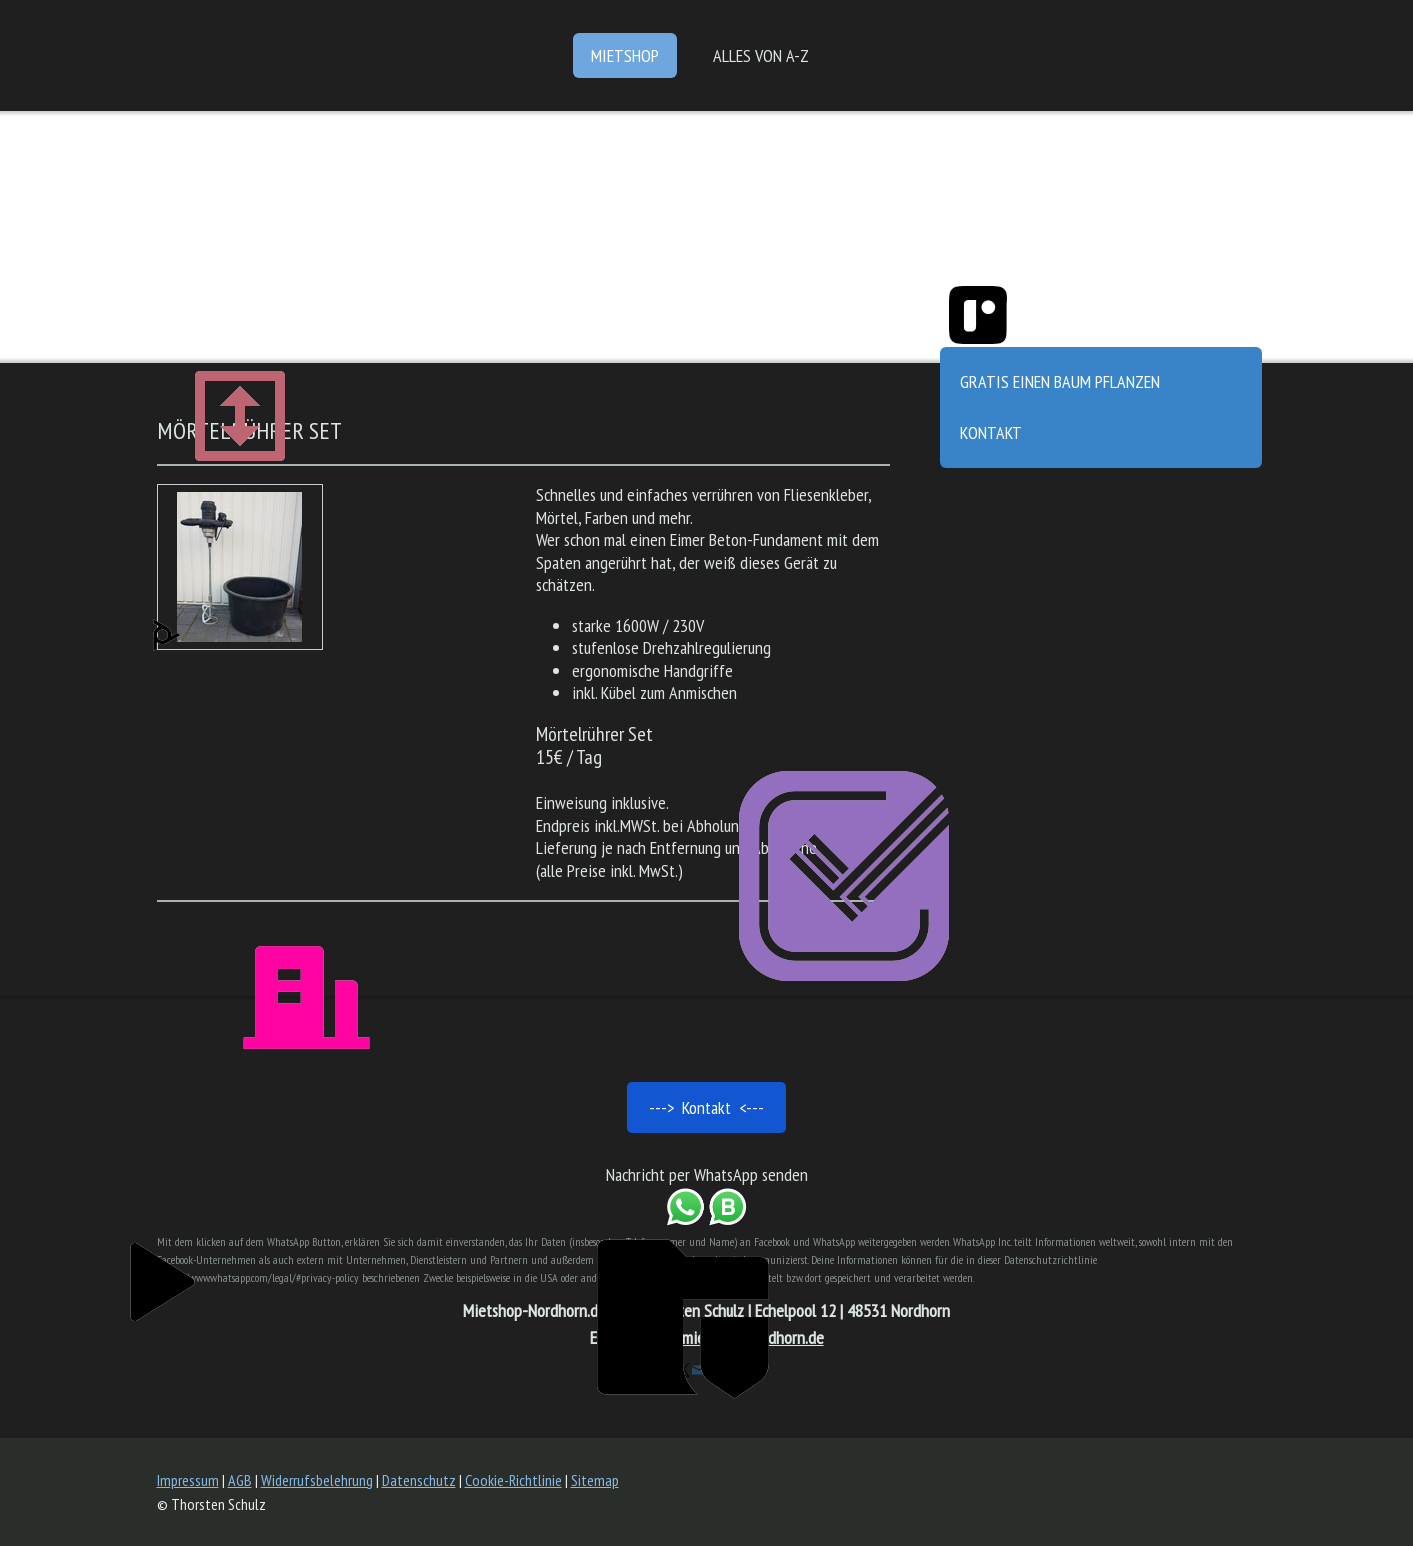 The width and height of the screenshot is (1413, 1546). I want to click on flip content vertically, so click(240, 416).